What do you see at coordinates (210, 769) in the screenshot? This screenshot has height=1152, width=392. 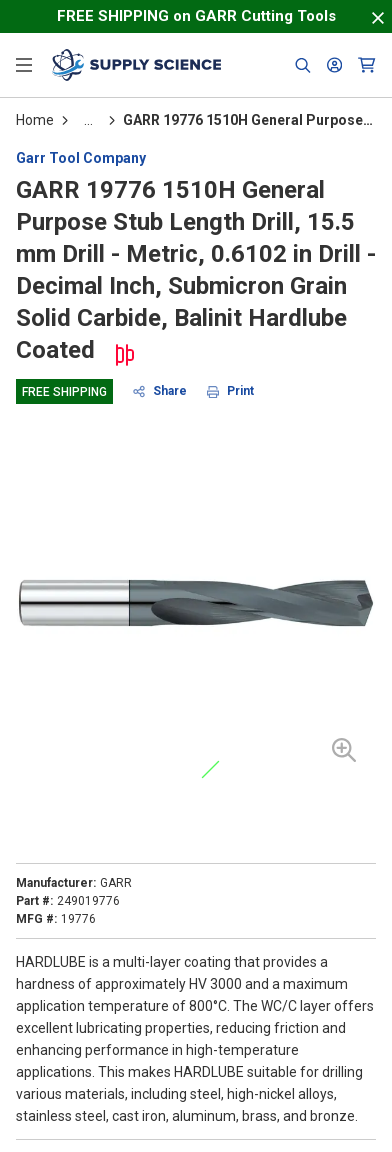 I see `indicates a disabled or unavailable feature` at bounding box center [210, 769].